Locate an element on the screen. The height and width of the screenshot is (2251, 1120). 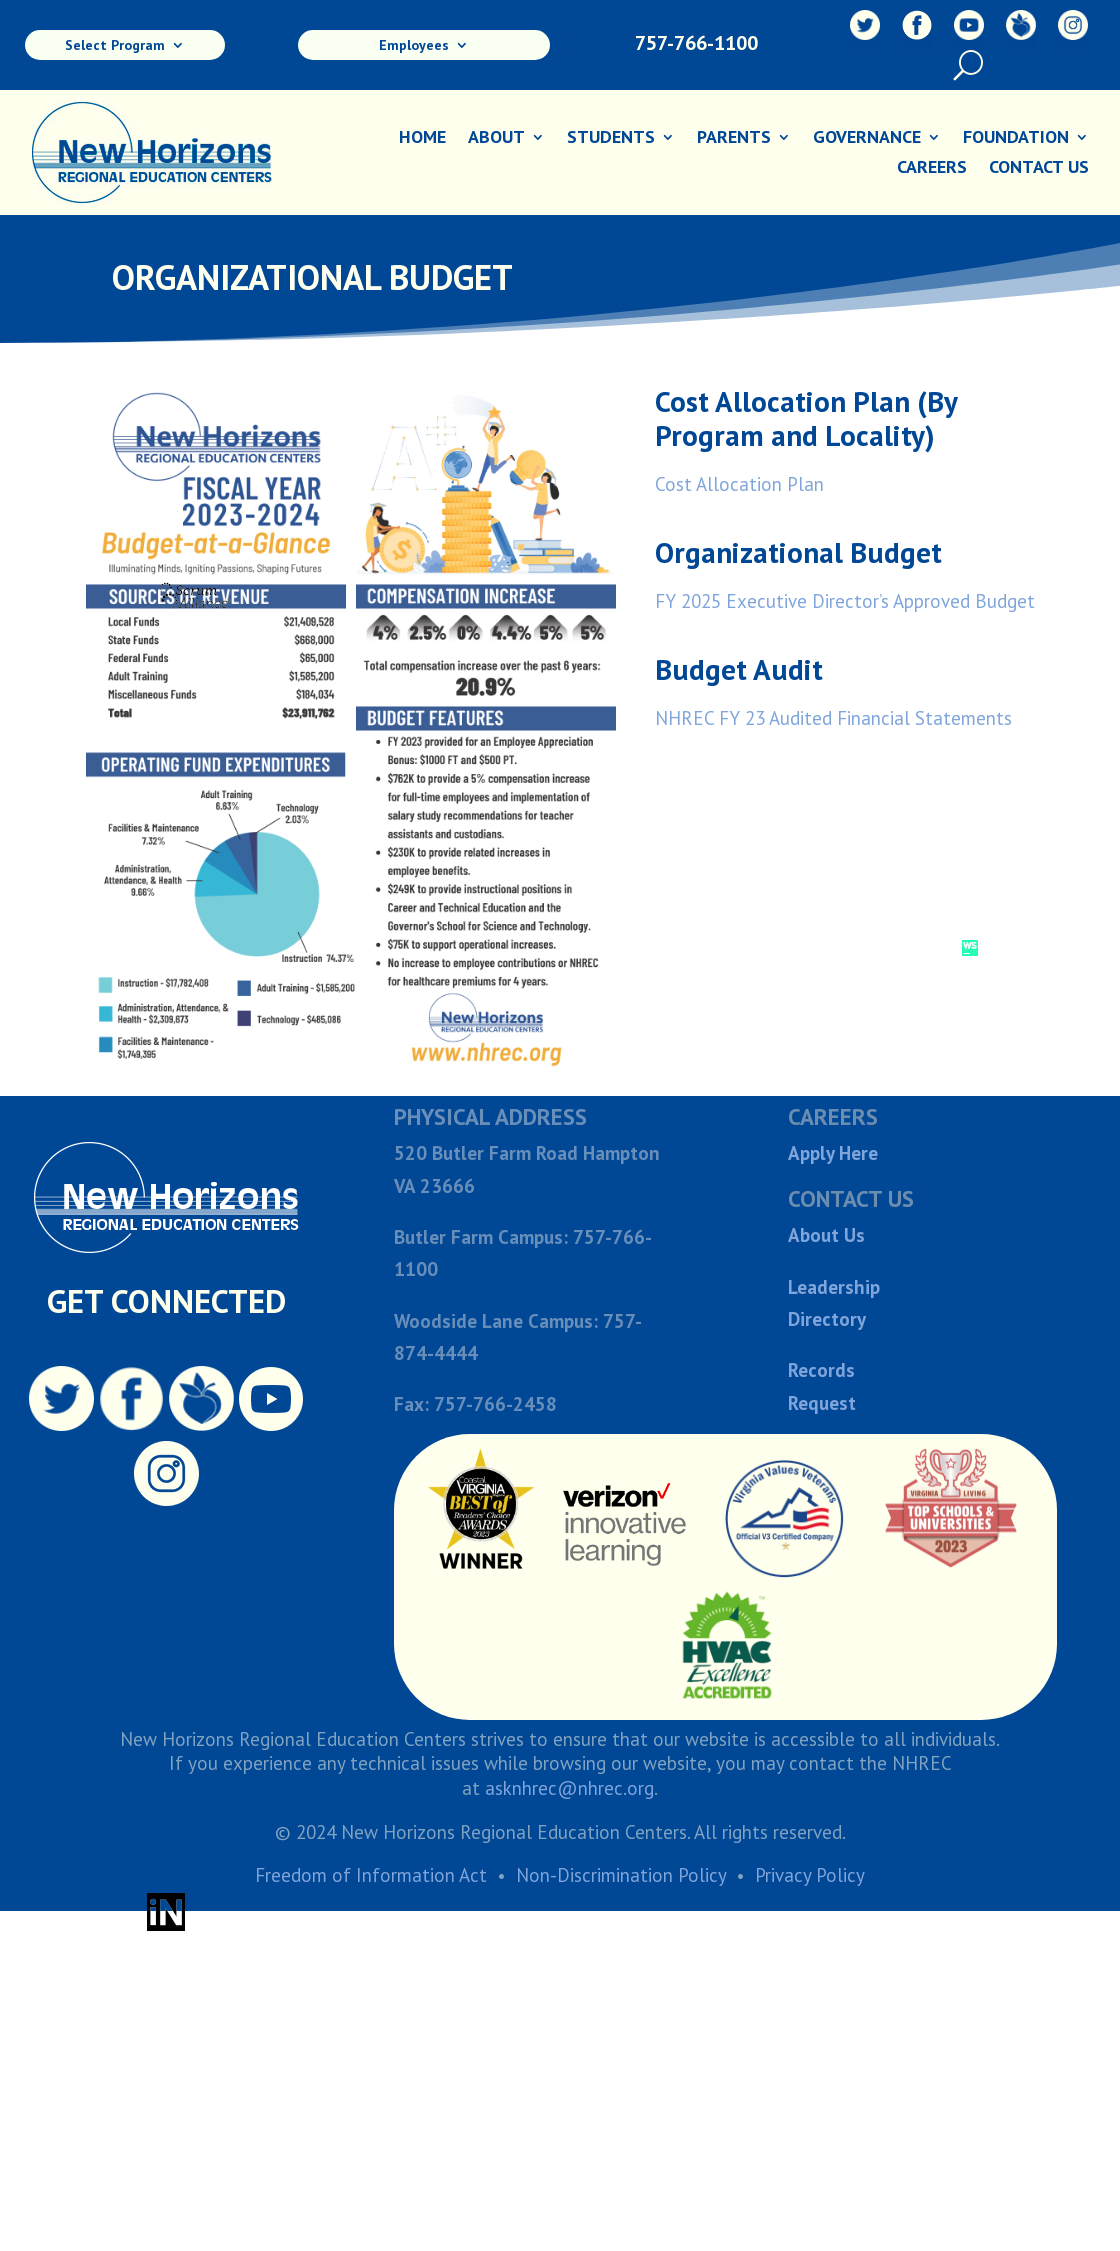
inspire brand logo is located at coordinates (166, 1912).